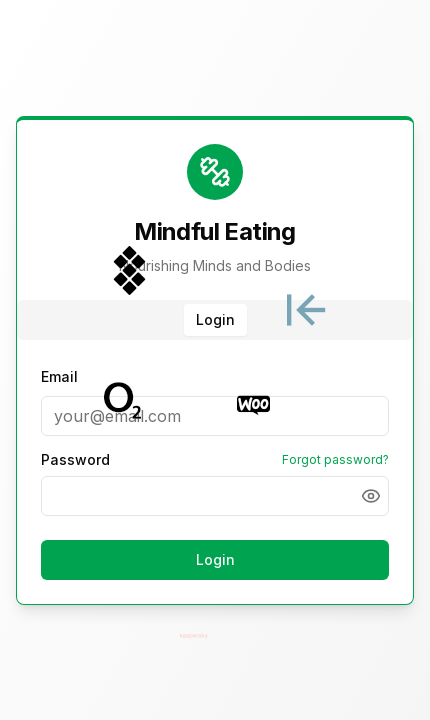 The height and width of the screenshot is (720, 430). What do you see at coordinates (122, 400) in the screenshot?
I see `O2 telecommunications brand logo` at bounding box center [122, 400].